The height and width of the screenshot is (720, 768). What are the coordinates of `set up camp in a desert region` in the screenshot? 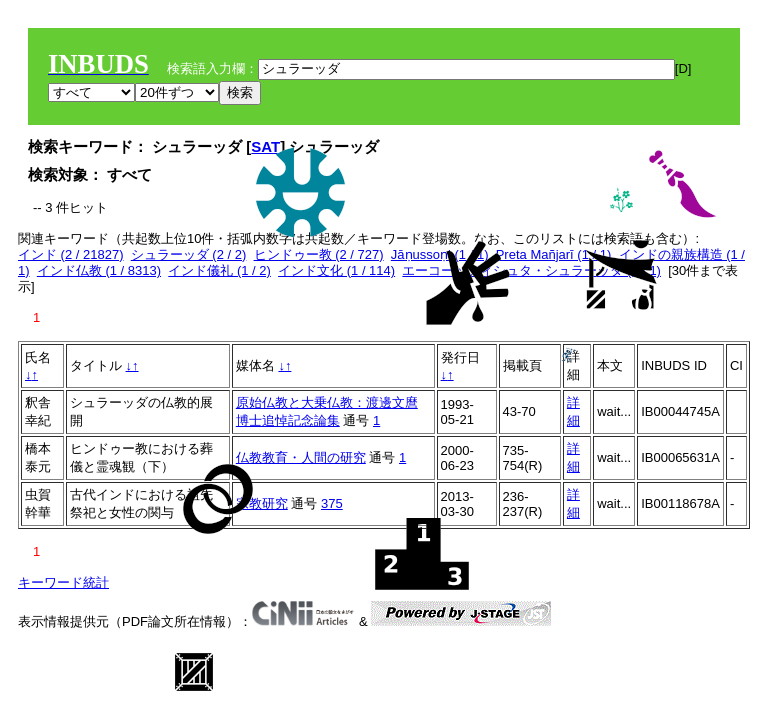 It's located at (621, 275).